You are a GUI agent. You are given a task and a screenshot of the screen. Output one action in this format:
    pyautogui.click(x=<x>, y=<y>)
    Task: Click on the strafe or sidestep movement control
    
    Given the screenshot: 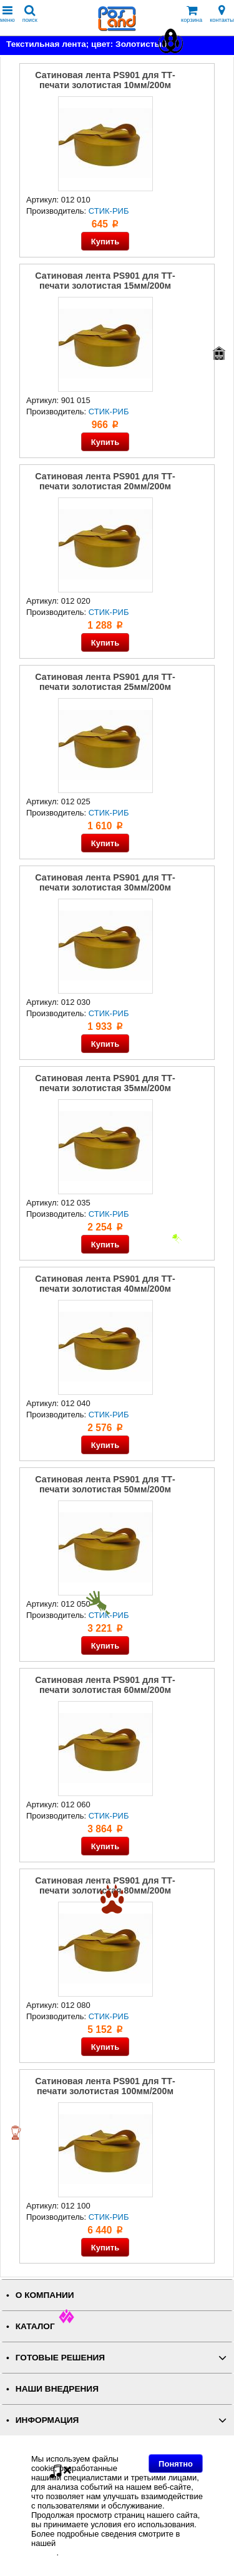 What is the action you would take?
    pyautogui.click(x=177, y=1239)
    